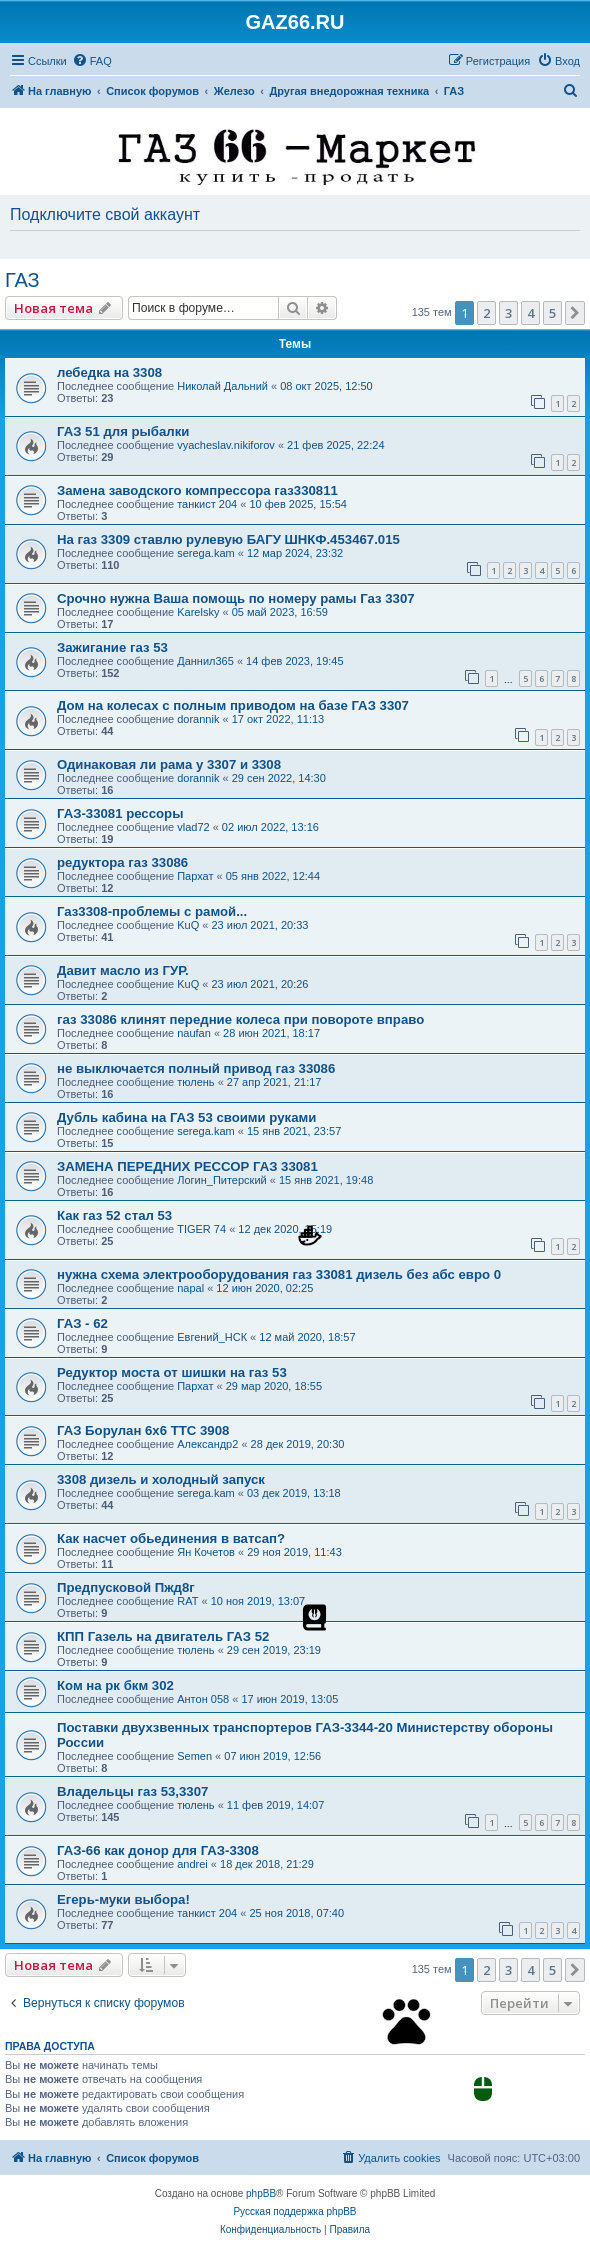 The width and height of the screenshot is (590, 2249). I want to click on docker container management, so click(309, 1235).